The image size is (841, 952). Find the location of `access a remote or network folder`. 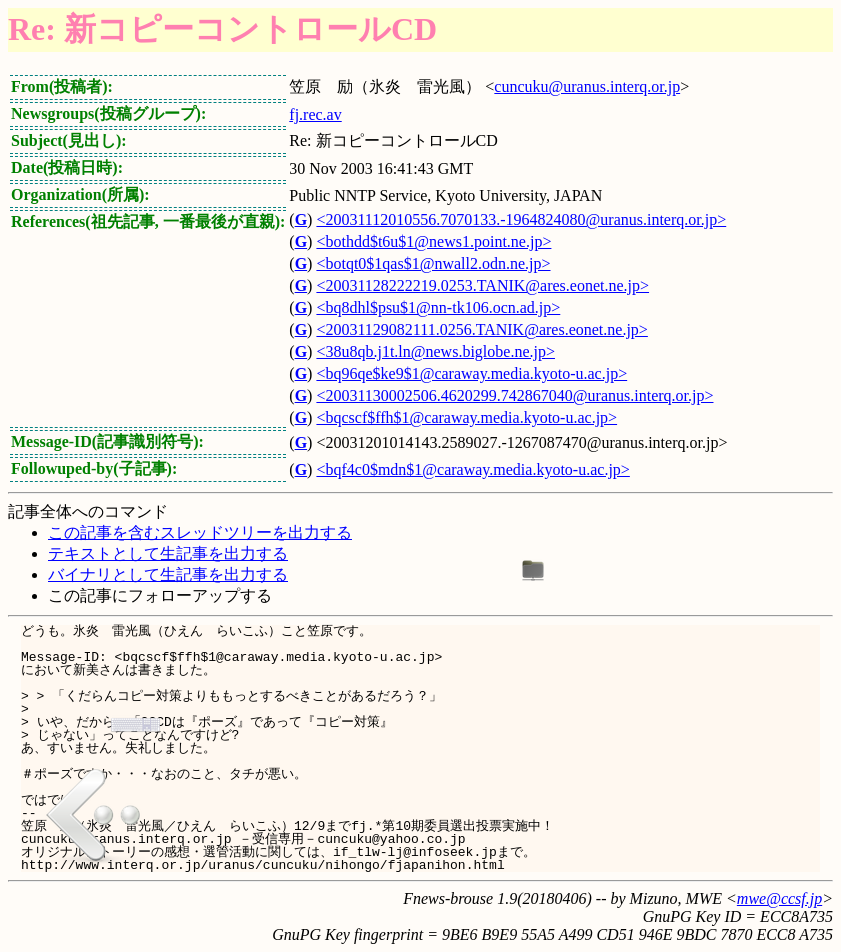

access a remote or network folder is located at coordinates (533, 570).